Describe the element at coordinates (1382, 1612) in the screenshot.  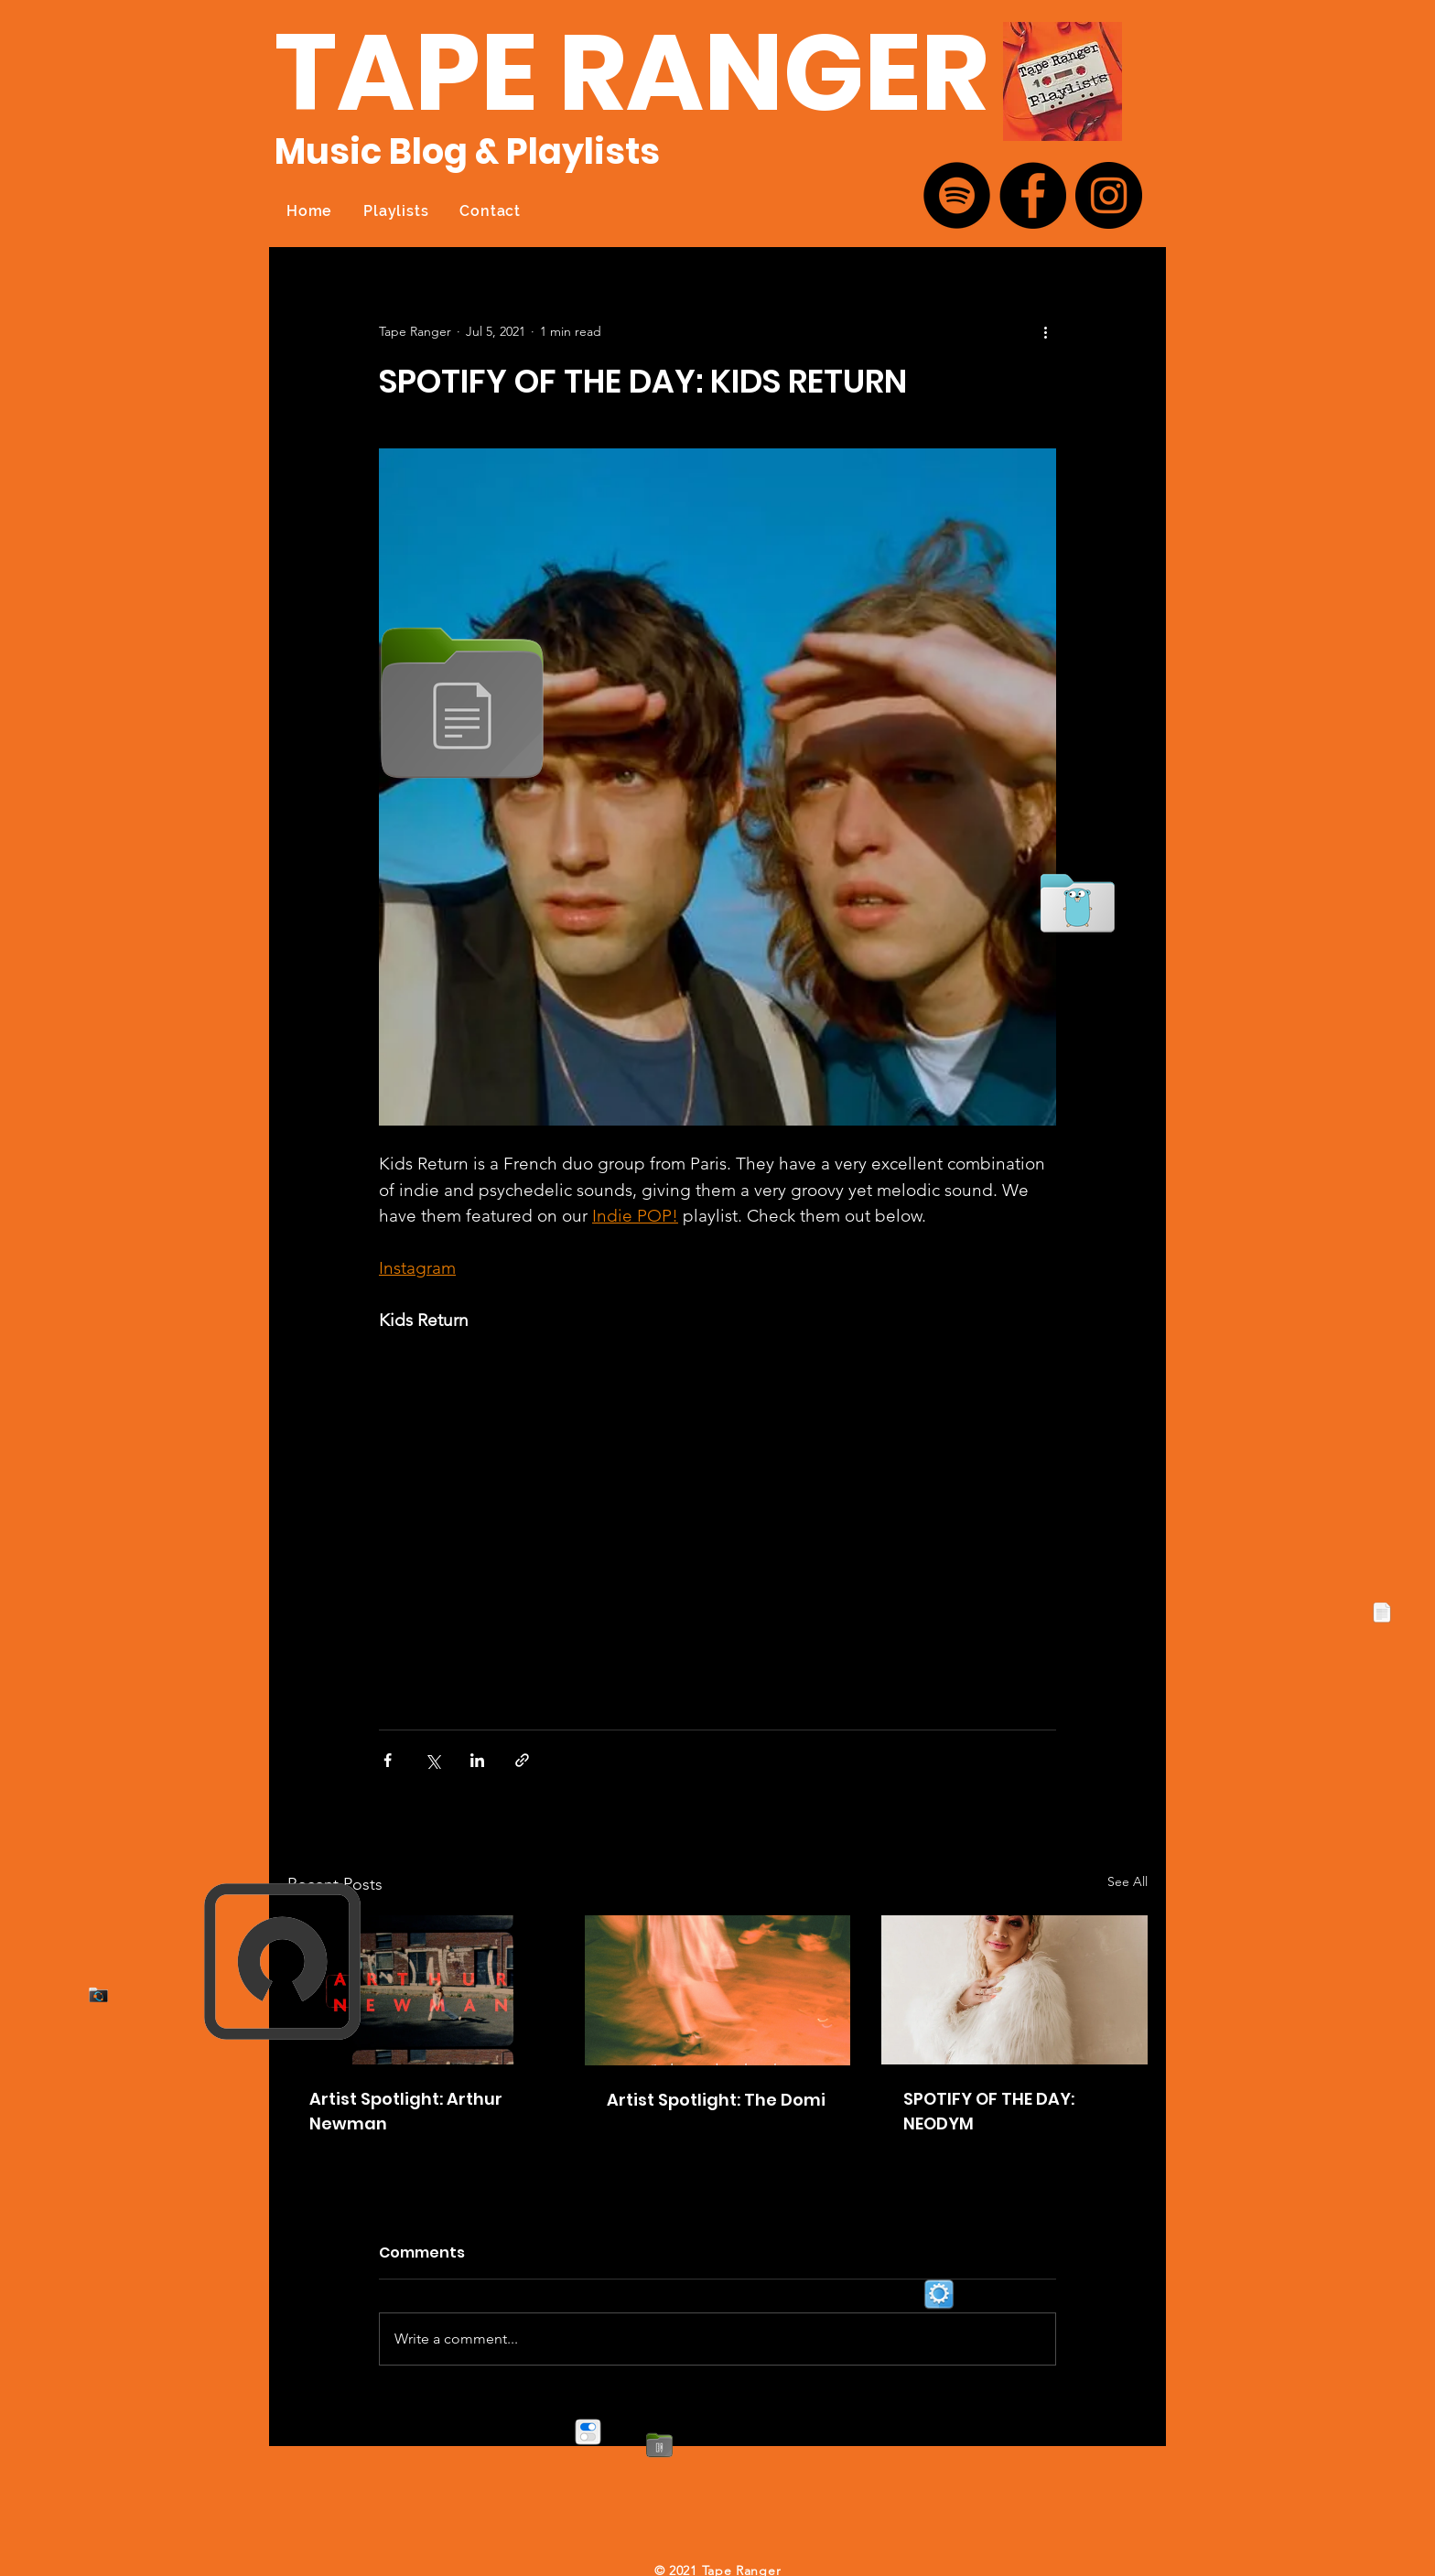
I see `open a plain text file` at that location.